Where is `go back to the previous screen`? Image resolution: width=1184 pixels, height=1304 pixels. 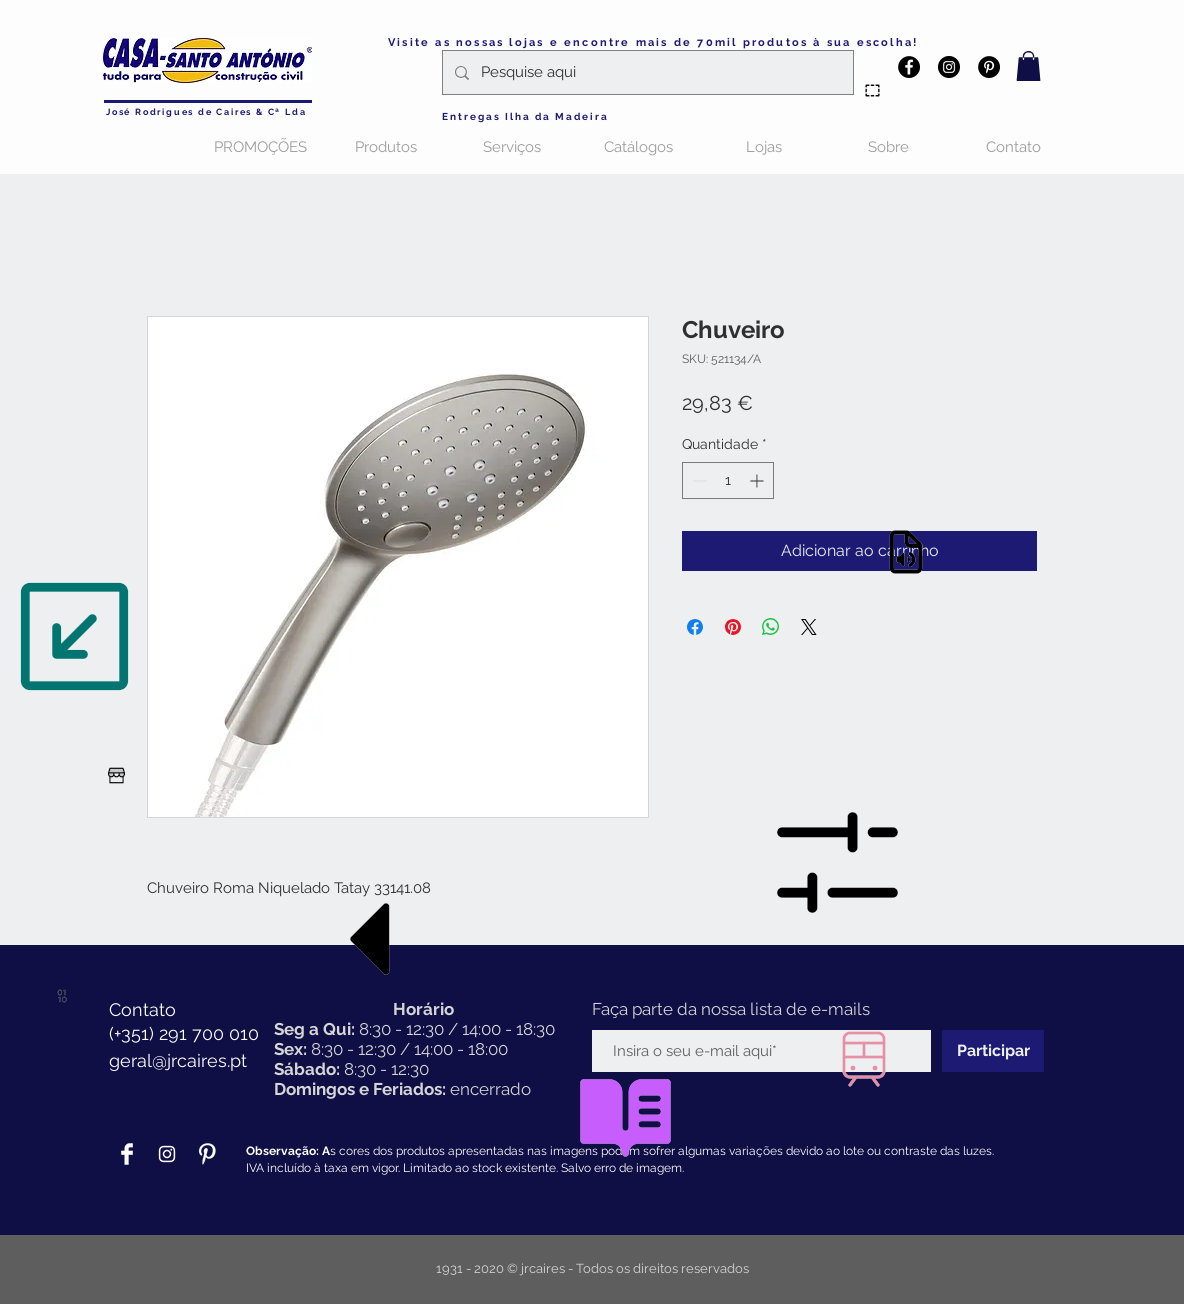
go back to the previous screen is located at coordinates (373, 939).